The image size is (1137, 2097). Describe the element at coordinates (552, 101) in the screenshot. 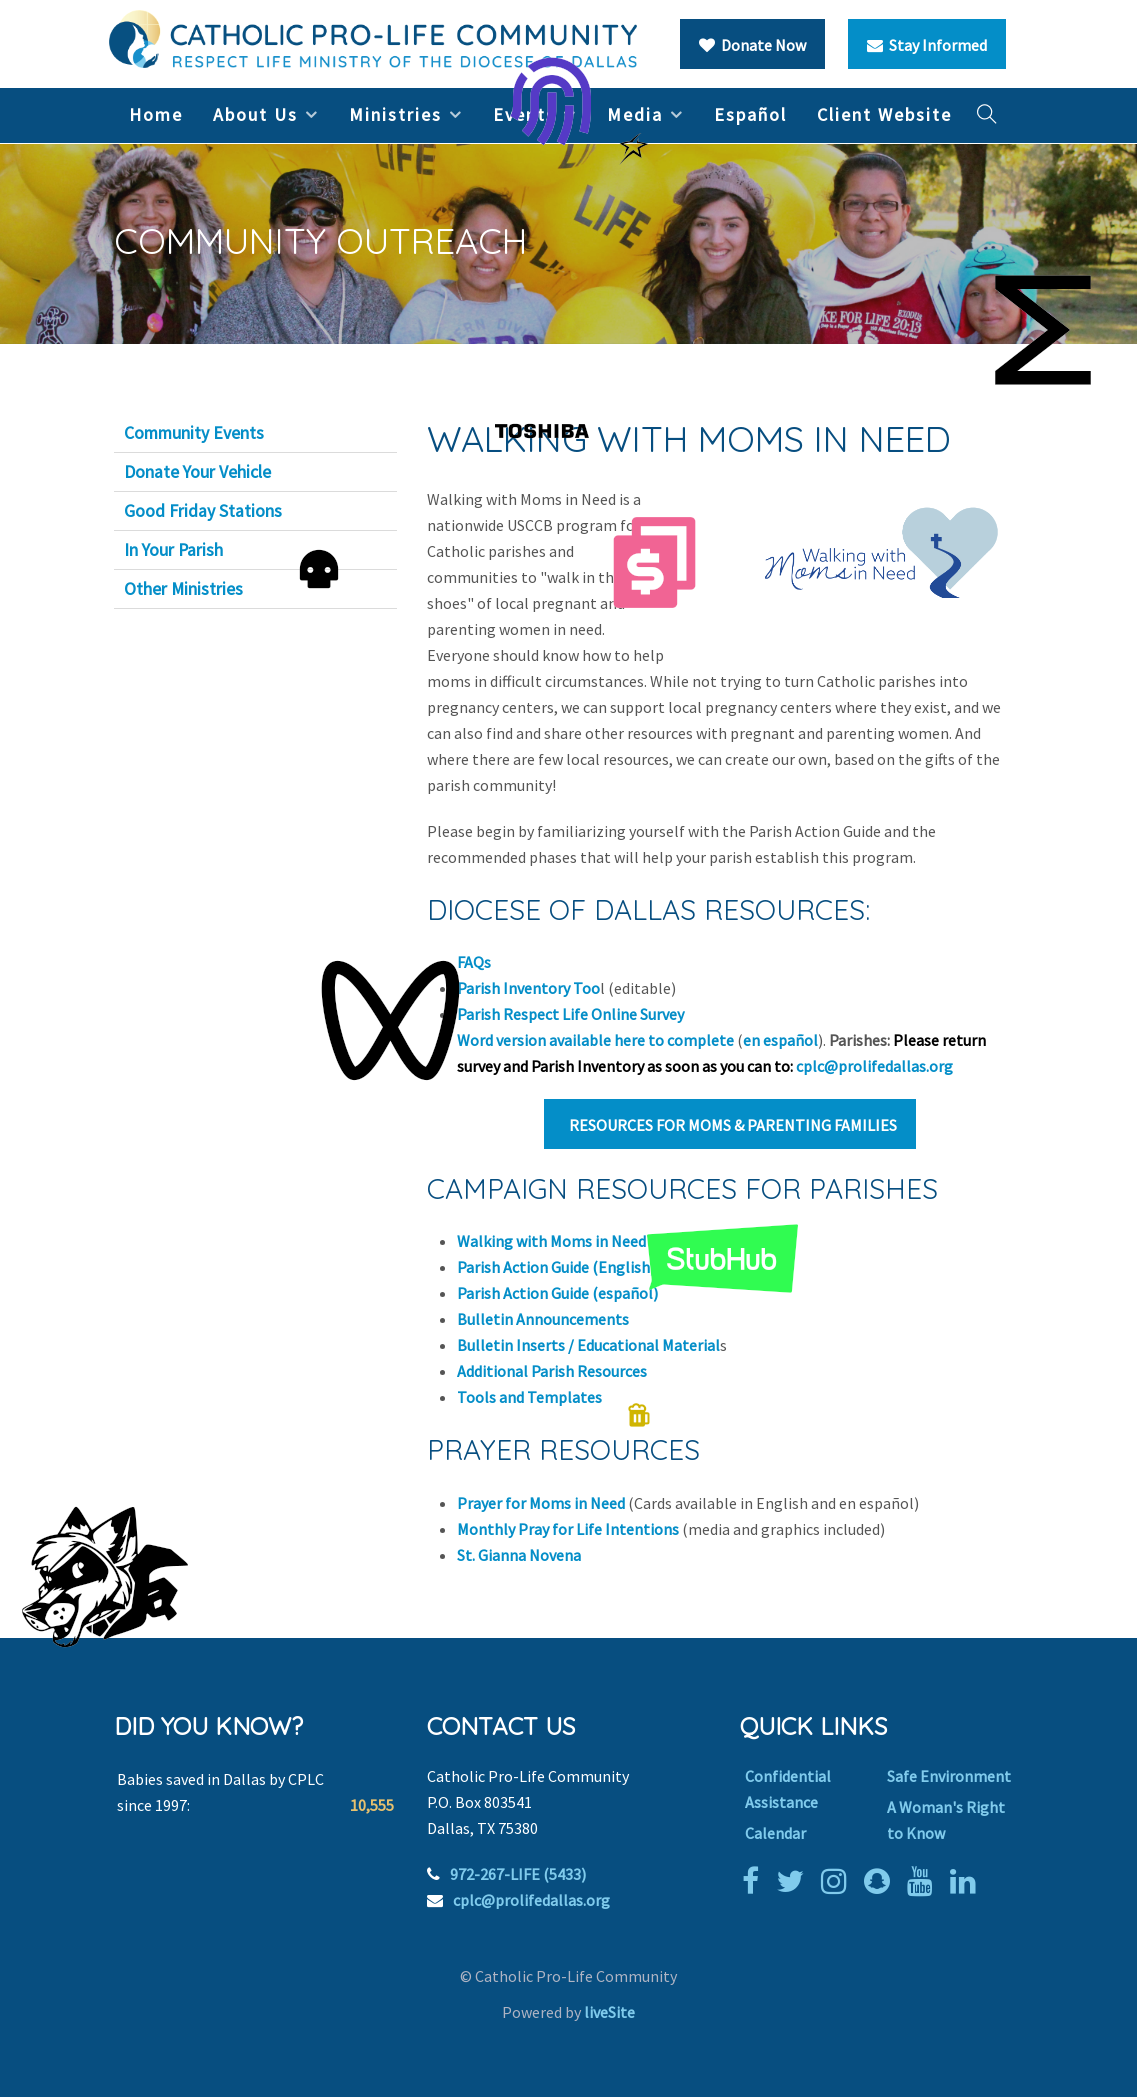

I see `authenticate with fingerprint` at that location.